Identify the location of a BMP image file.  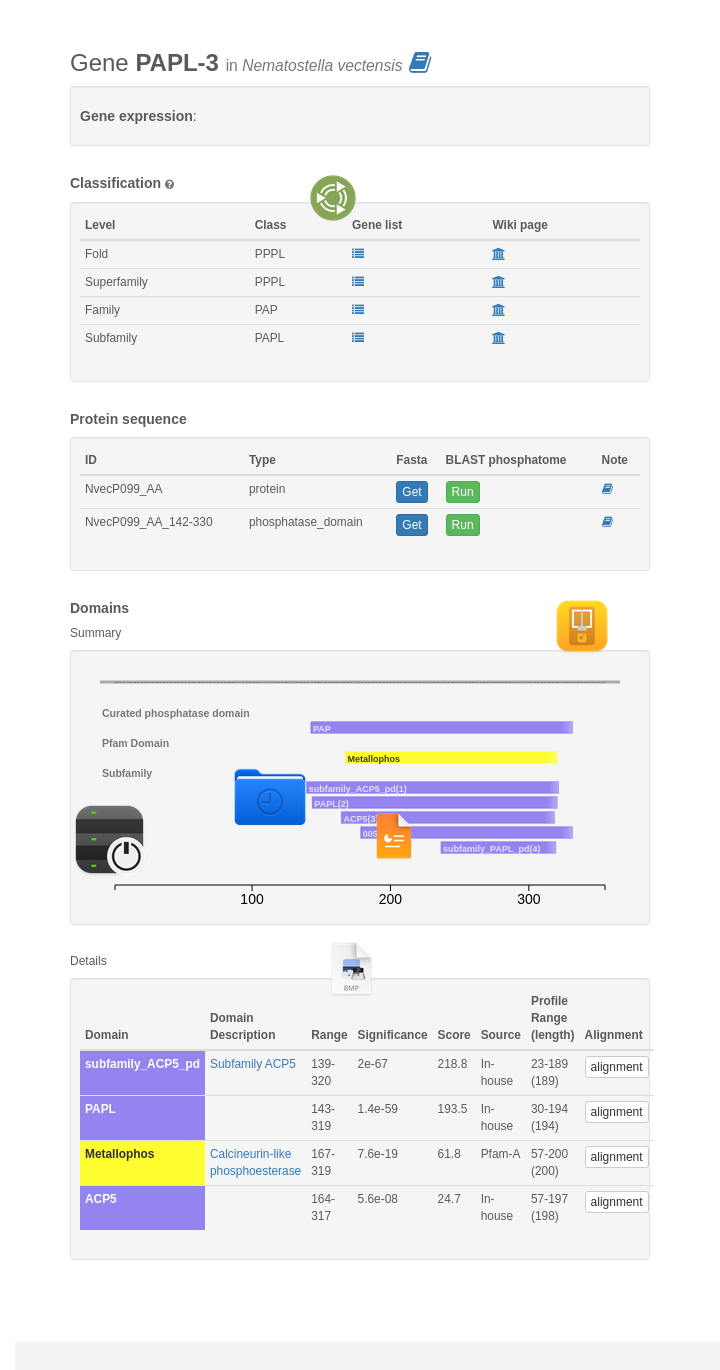
(351, 969).